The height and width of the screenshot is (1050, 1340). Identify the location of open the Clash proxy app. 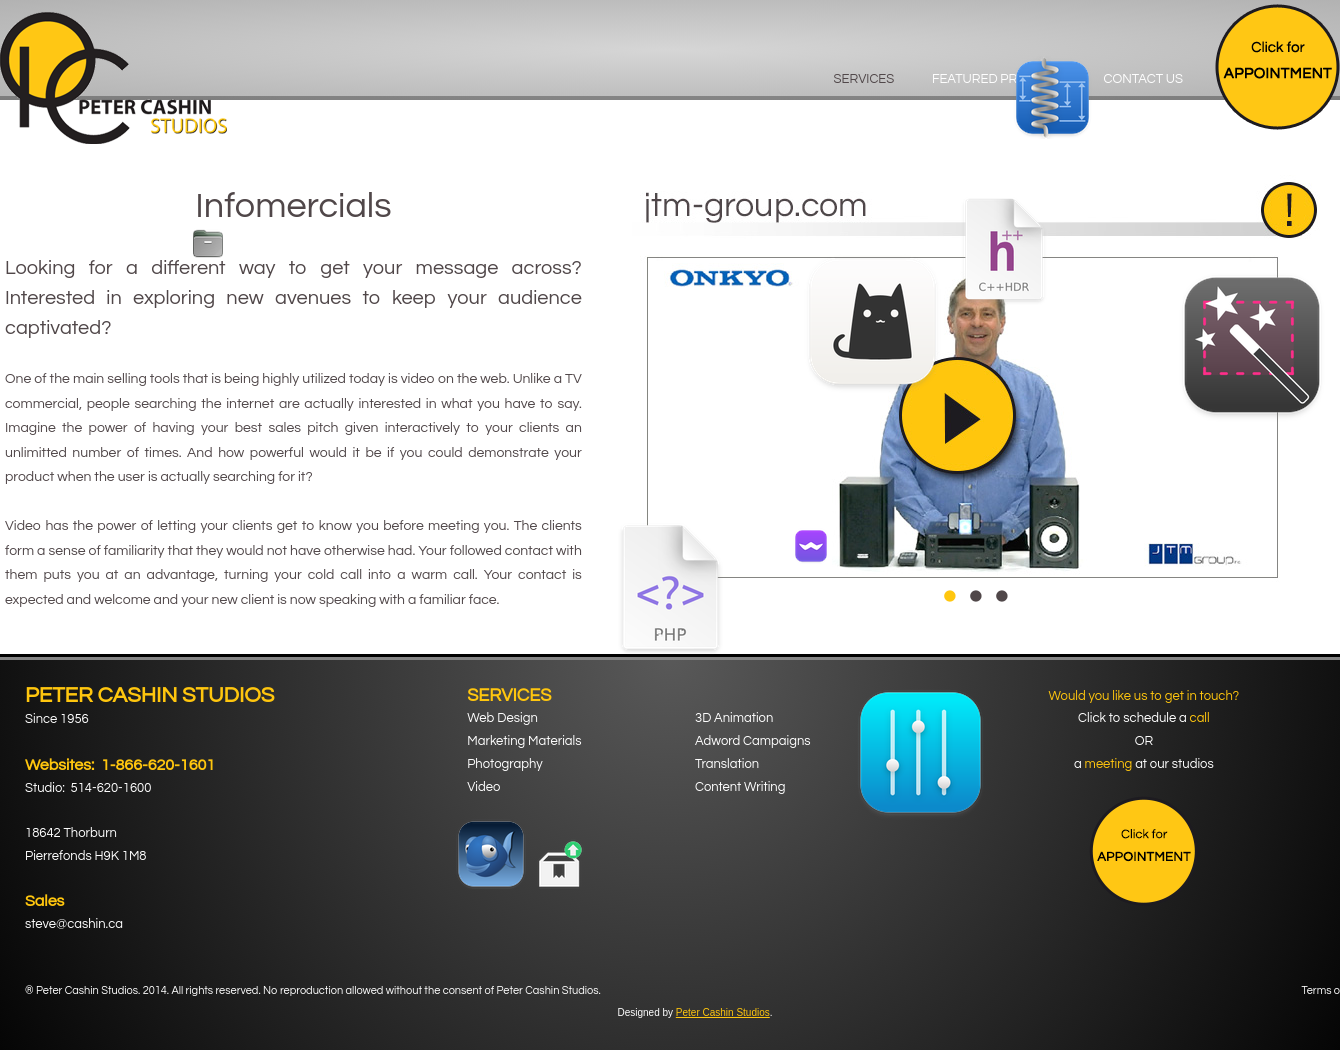
(872, 321).